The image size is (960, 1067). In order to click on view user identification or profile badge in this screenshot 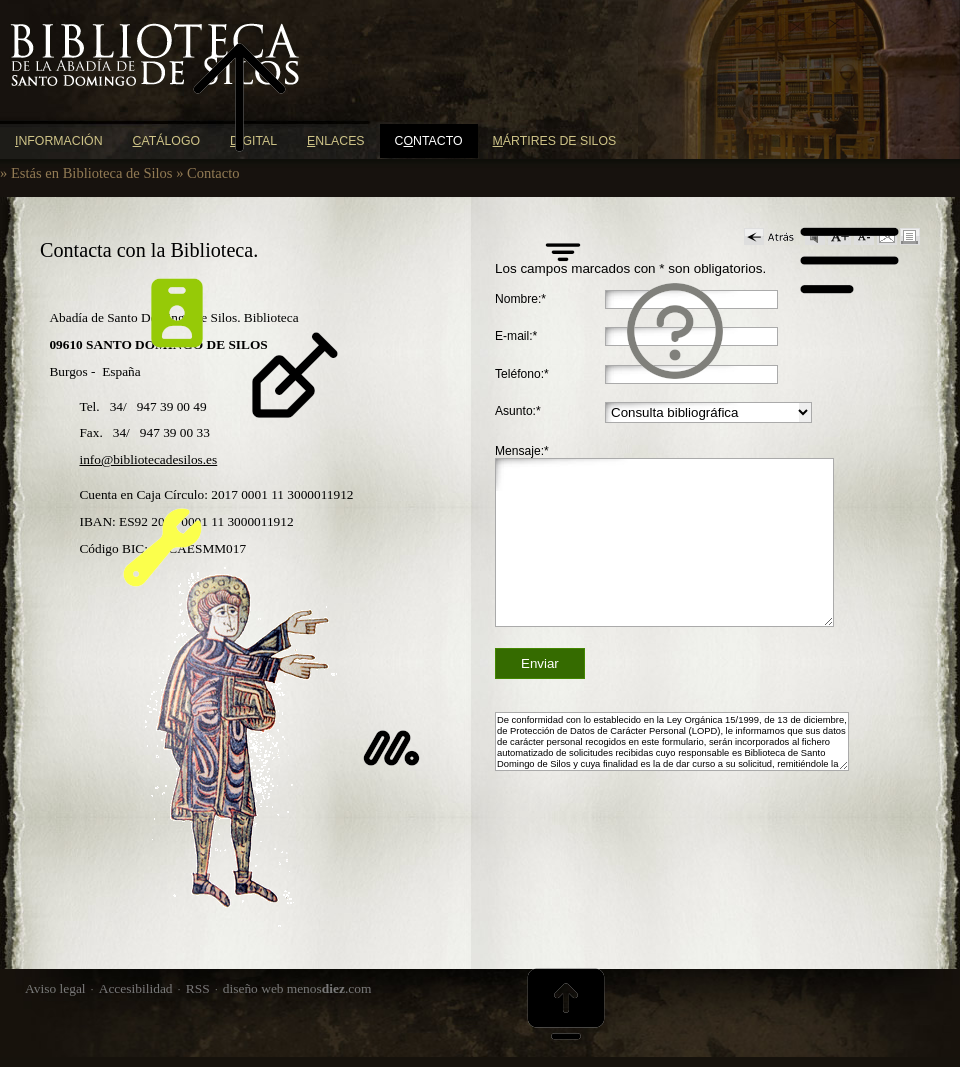, I will do `click(177, 313)`.